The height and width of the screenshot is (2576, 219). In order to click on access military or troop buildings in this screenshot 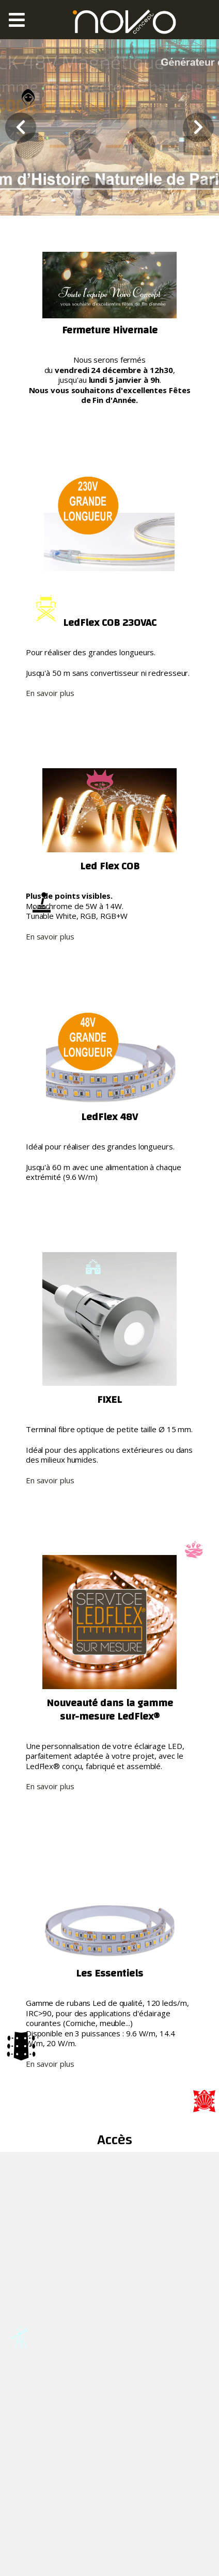, I will do `click(93, 1267)`.